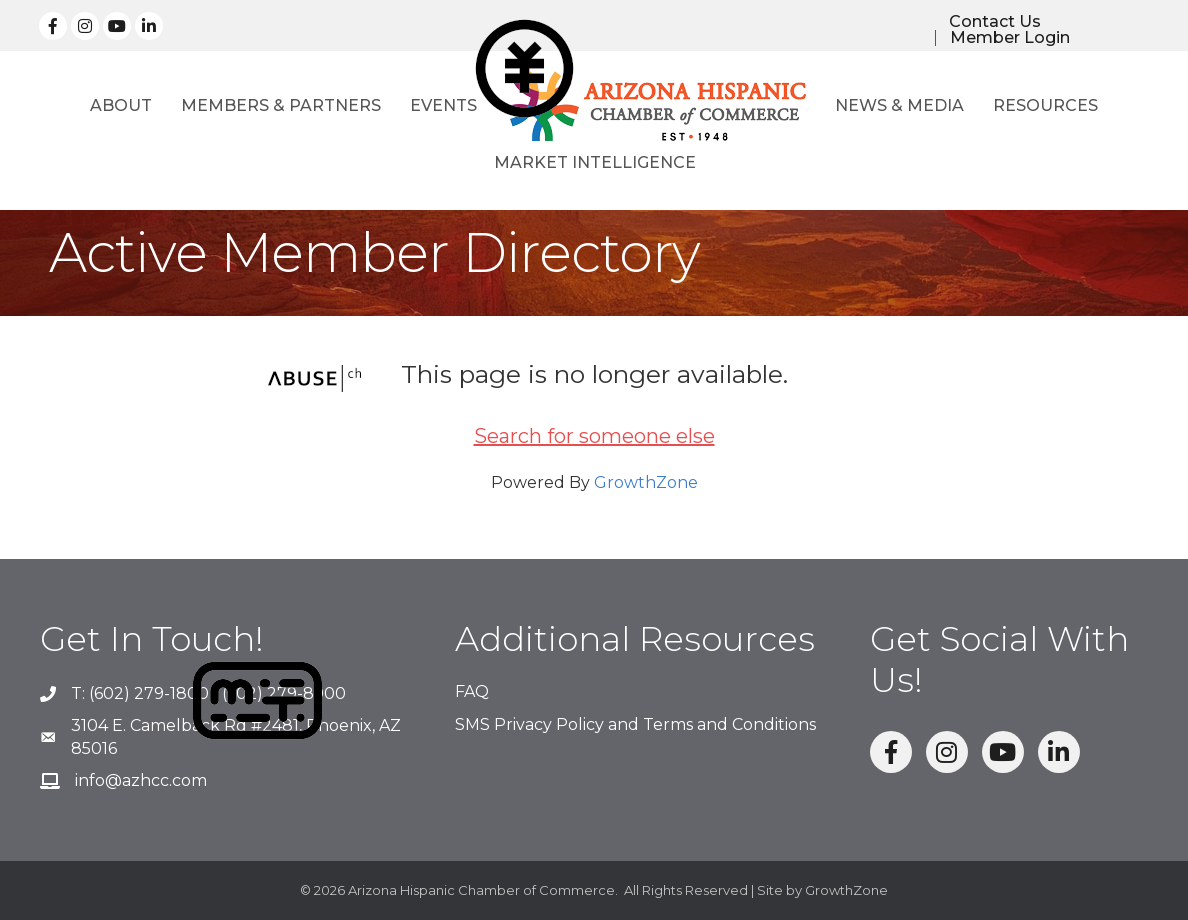  What do you see at coordinates (257, 700) in the screenshot?
I see `open monkeytype typing test website` at bounding box center [257, 700].